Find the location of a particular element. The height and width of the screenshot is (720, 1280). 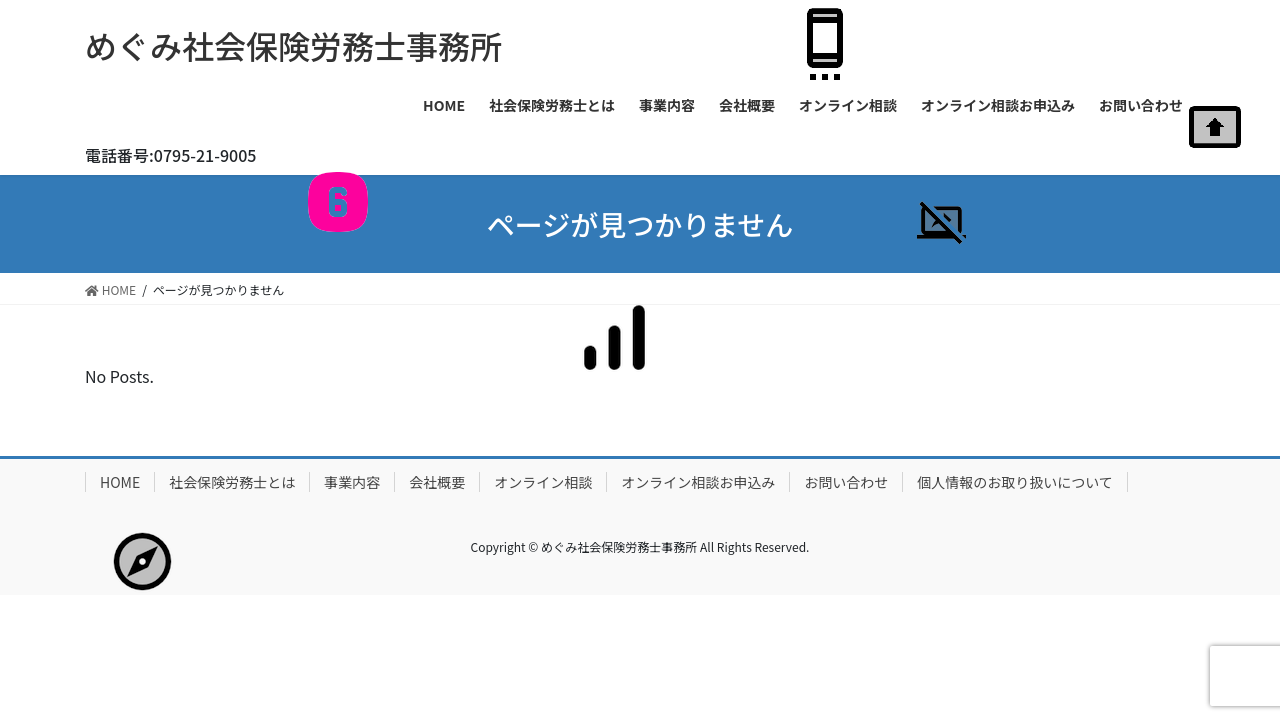

explore nearby places or content is located at coordinates (142, 561).